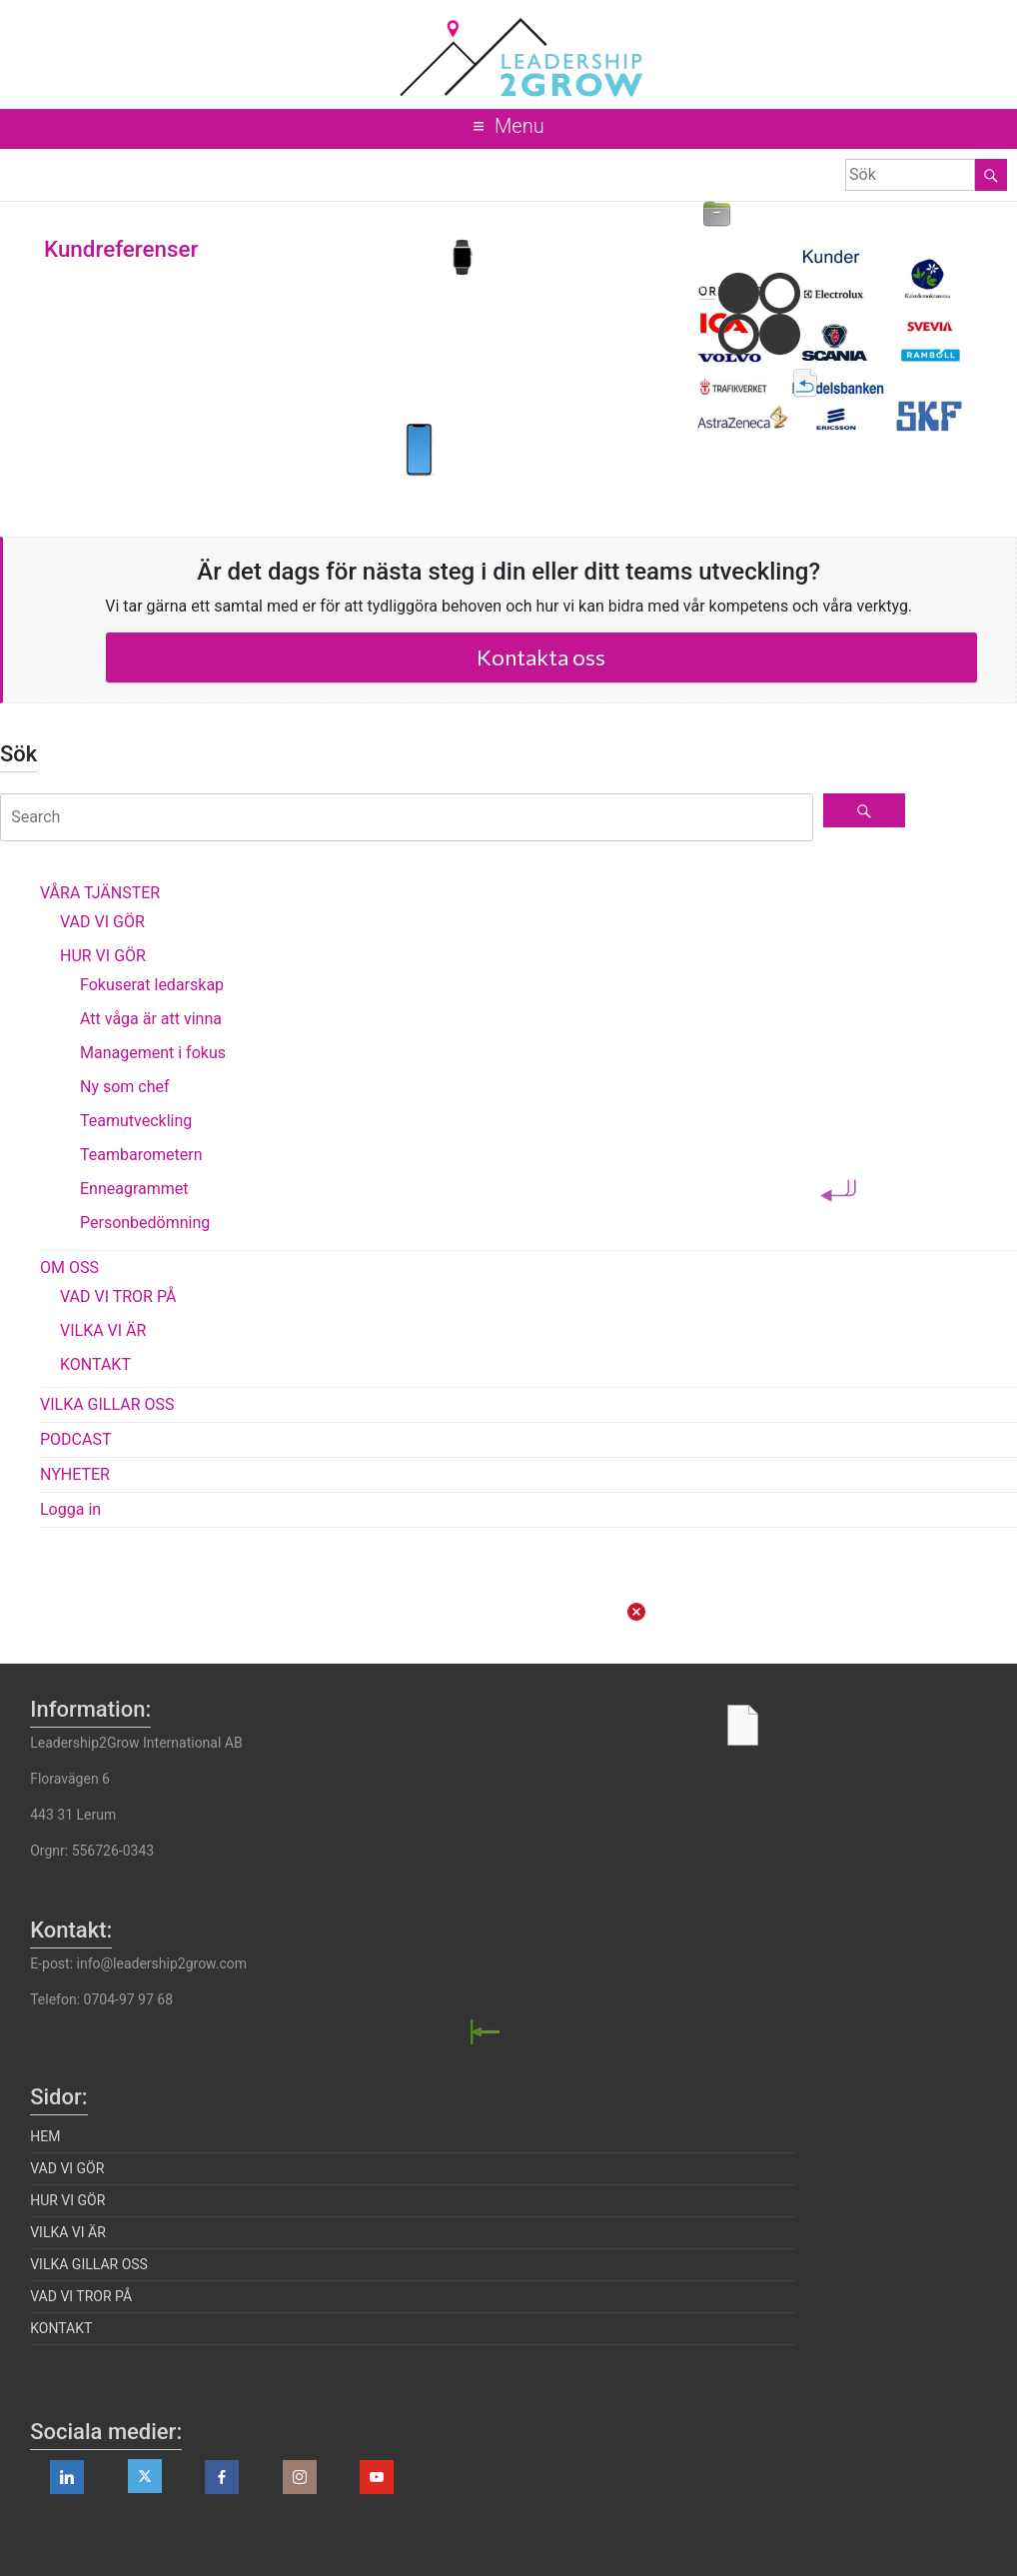 The width and height of the screenshot is (1017, 2576). Describe the element at coordinates (462, 257) in the screenshot. I see `manage connected Apple Watch device` at that location.